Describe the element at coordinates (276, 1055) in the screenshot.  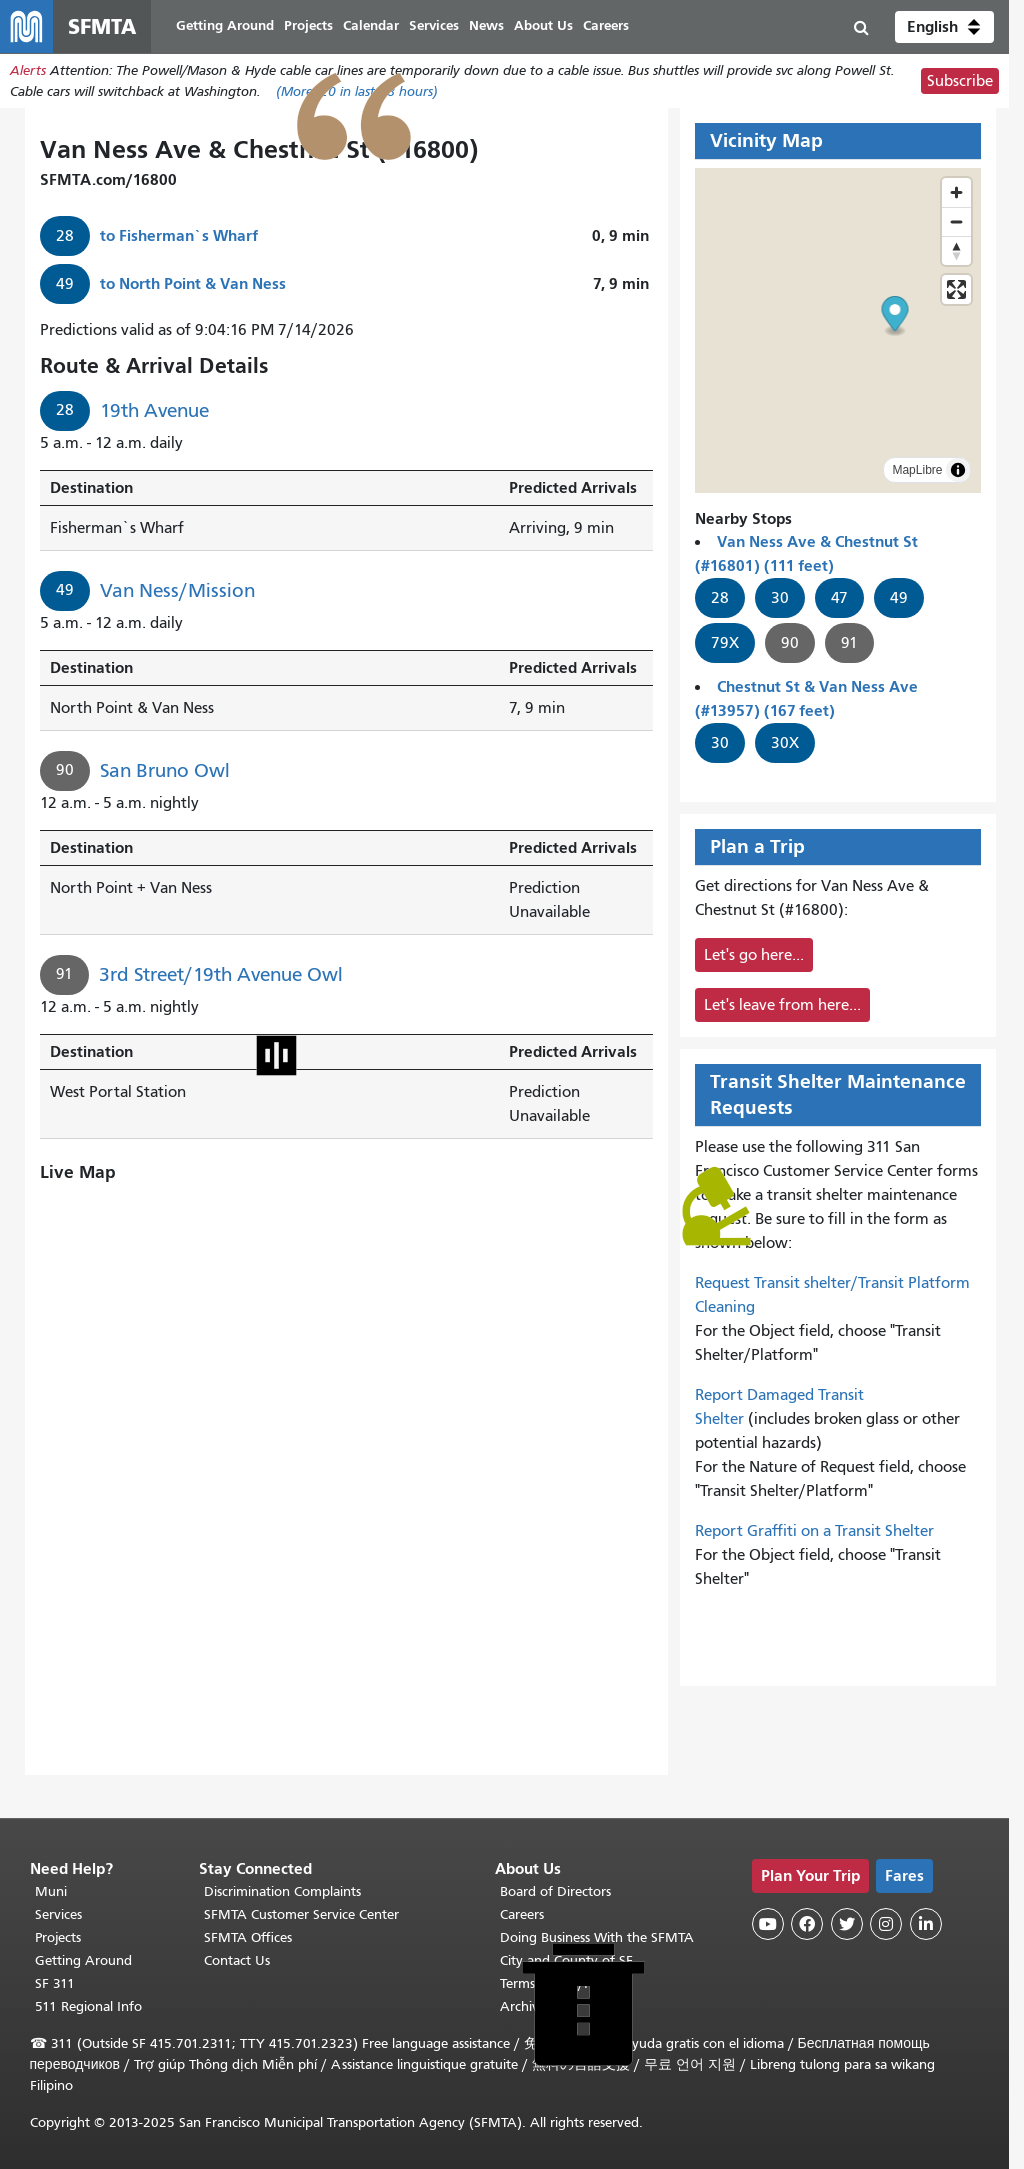
I see `activate voice recognition or speech input` at that location.